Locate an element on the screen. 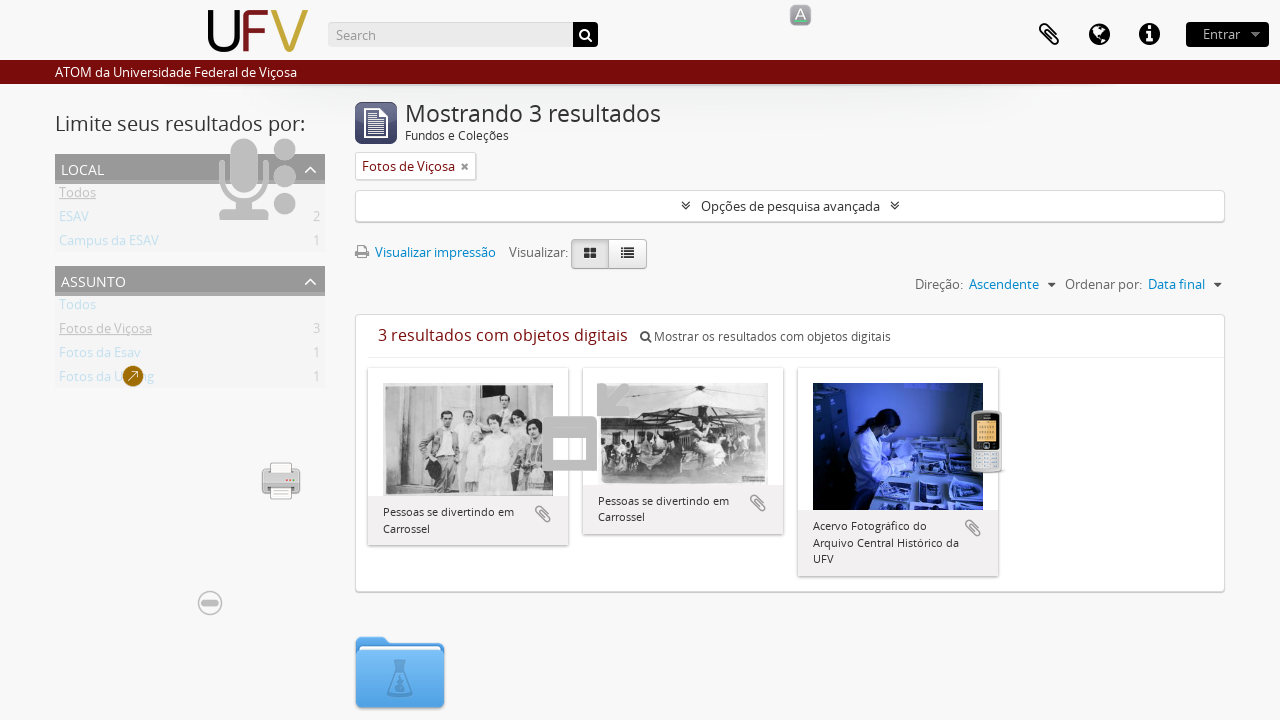  indicates a symbolic link or shortcut to another file is located at coordinates (133, 376).